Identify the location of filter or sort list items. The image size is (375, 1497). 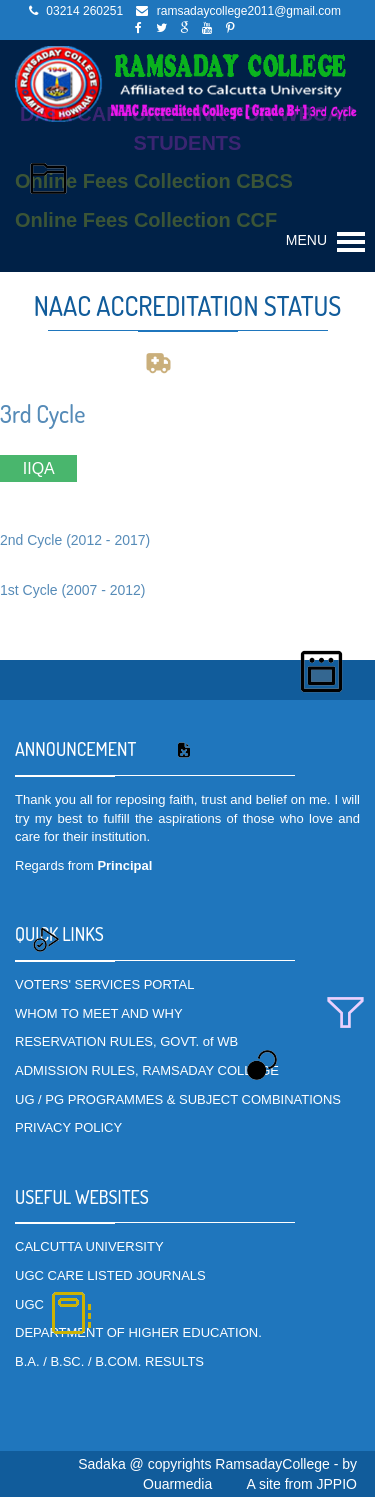
(345, 1012).